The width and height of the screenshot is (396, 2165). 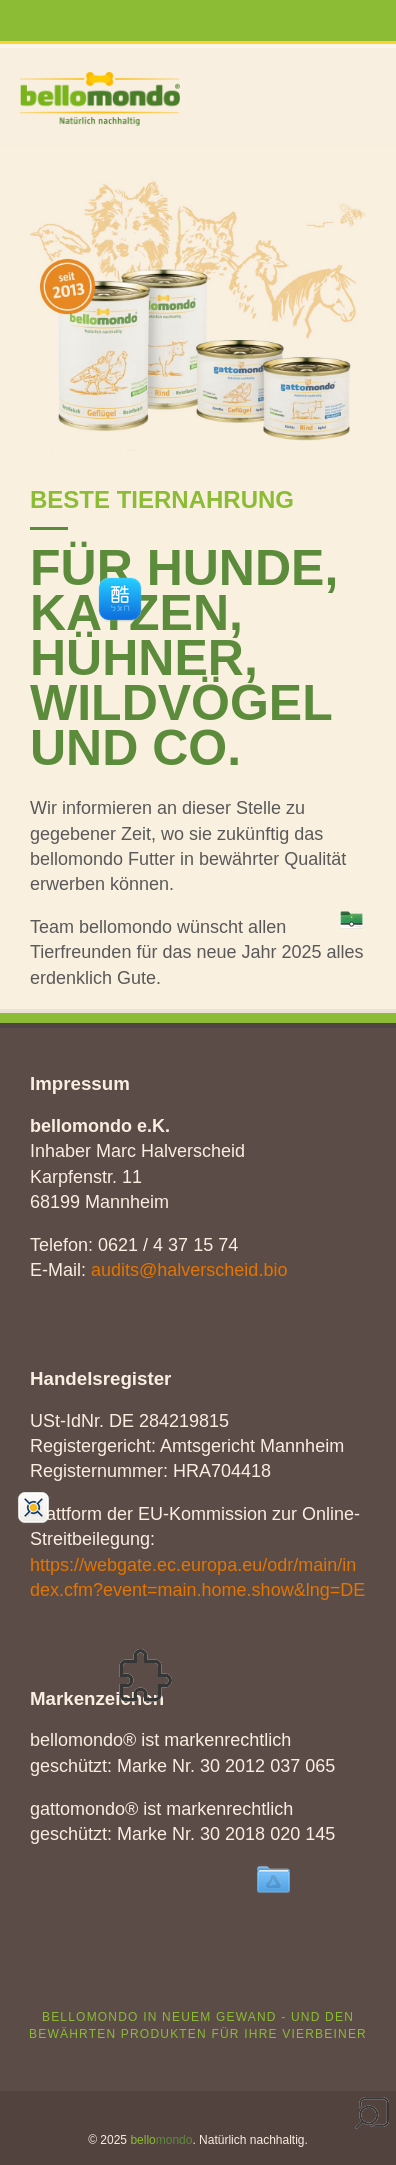 What do you see at coordinates (273, 1879) in the screenshot?
I see `open Affinity app files folder` at bounding box center [273, 1879].